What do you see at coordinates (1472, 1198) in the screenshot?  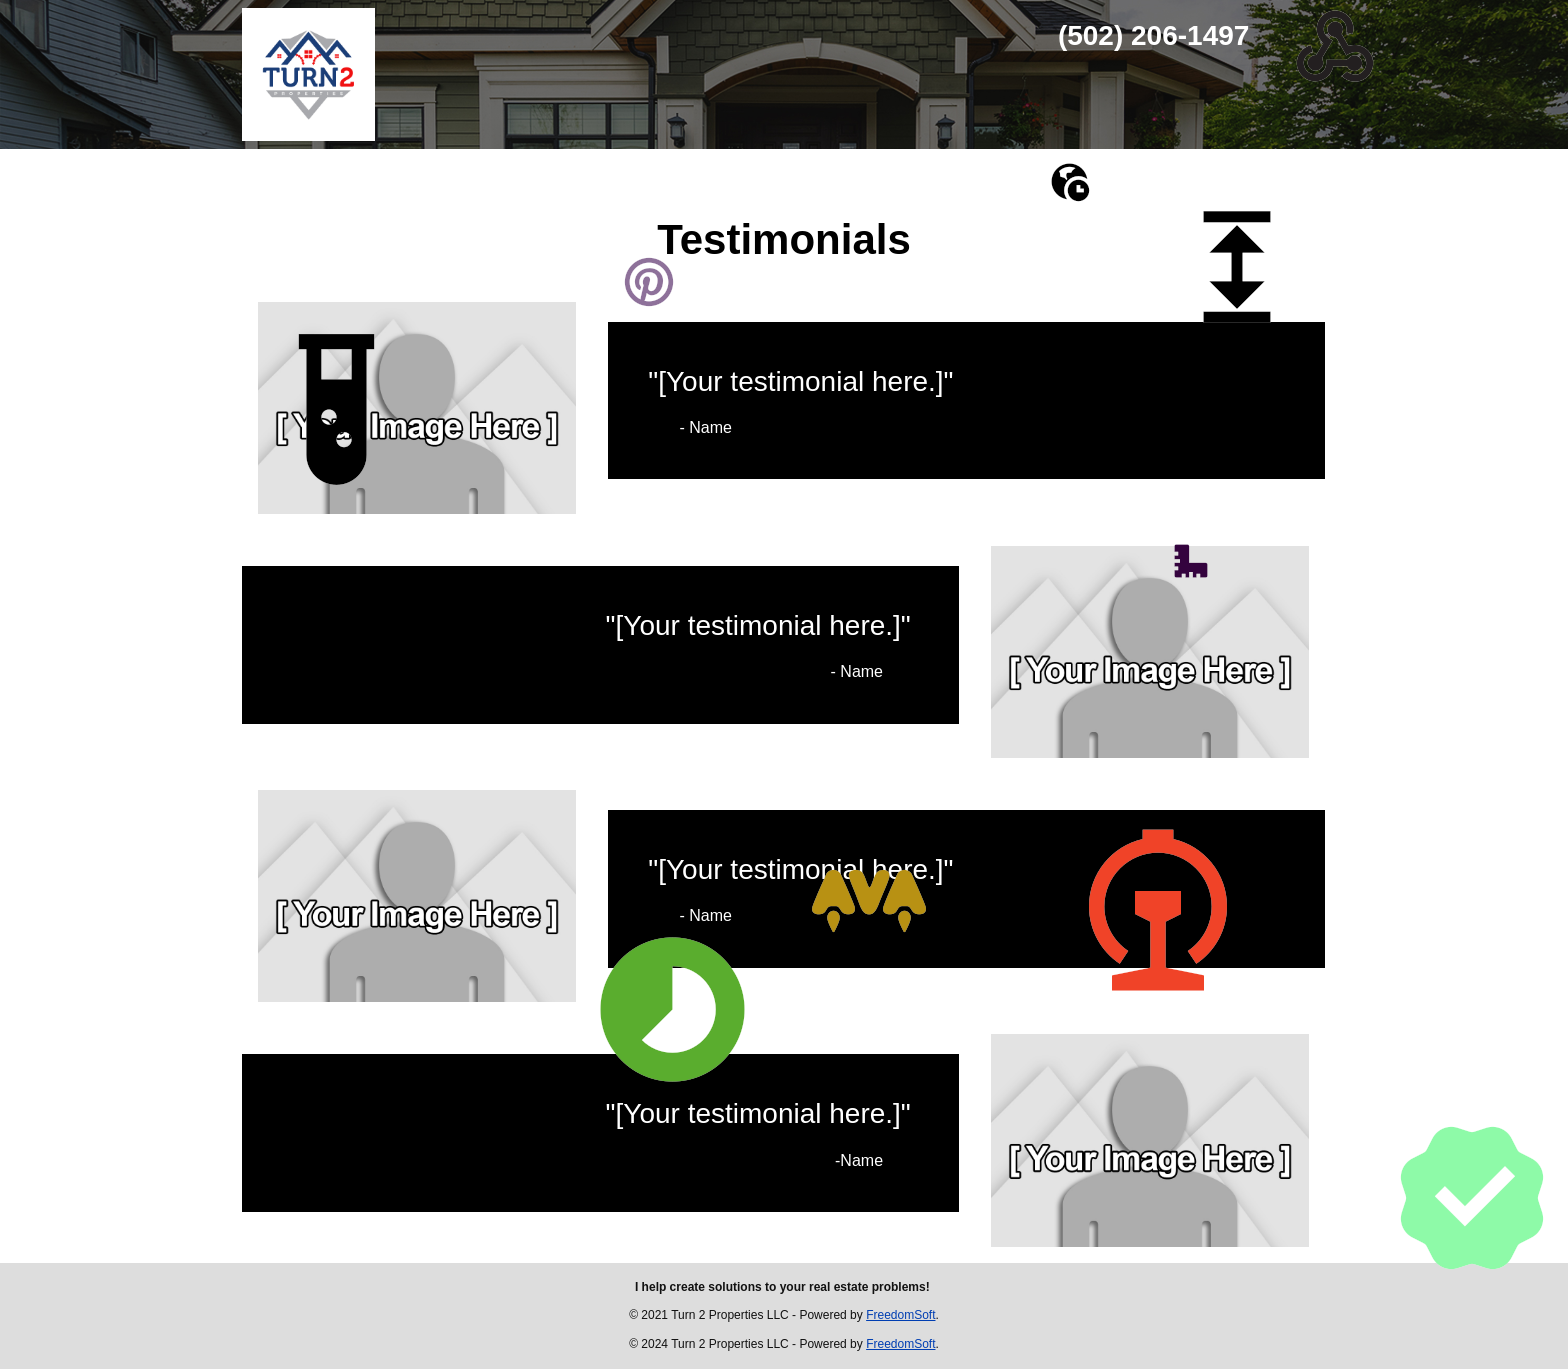 I see `indicates a verified account or profile` at bounding box center [1472, 1198].